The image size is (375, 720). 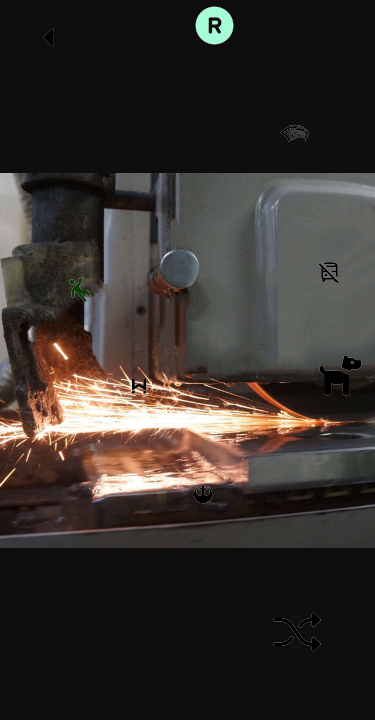 What do you see at coordinates (79, 290) in the screenshot?
I see `indicates a slip or fall hazard warning` at bounding box center [79, 290].